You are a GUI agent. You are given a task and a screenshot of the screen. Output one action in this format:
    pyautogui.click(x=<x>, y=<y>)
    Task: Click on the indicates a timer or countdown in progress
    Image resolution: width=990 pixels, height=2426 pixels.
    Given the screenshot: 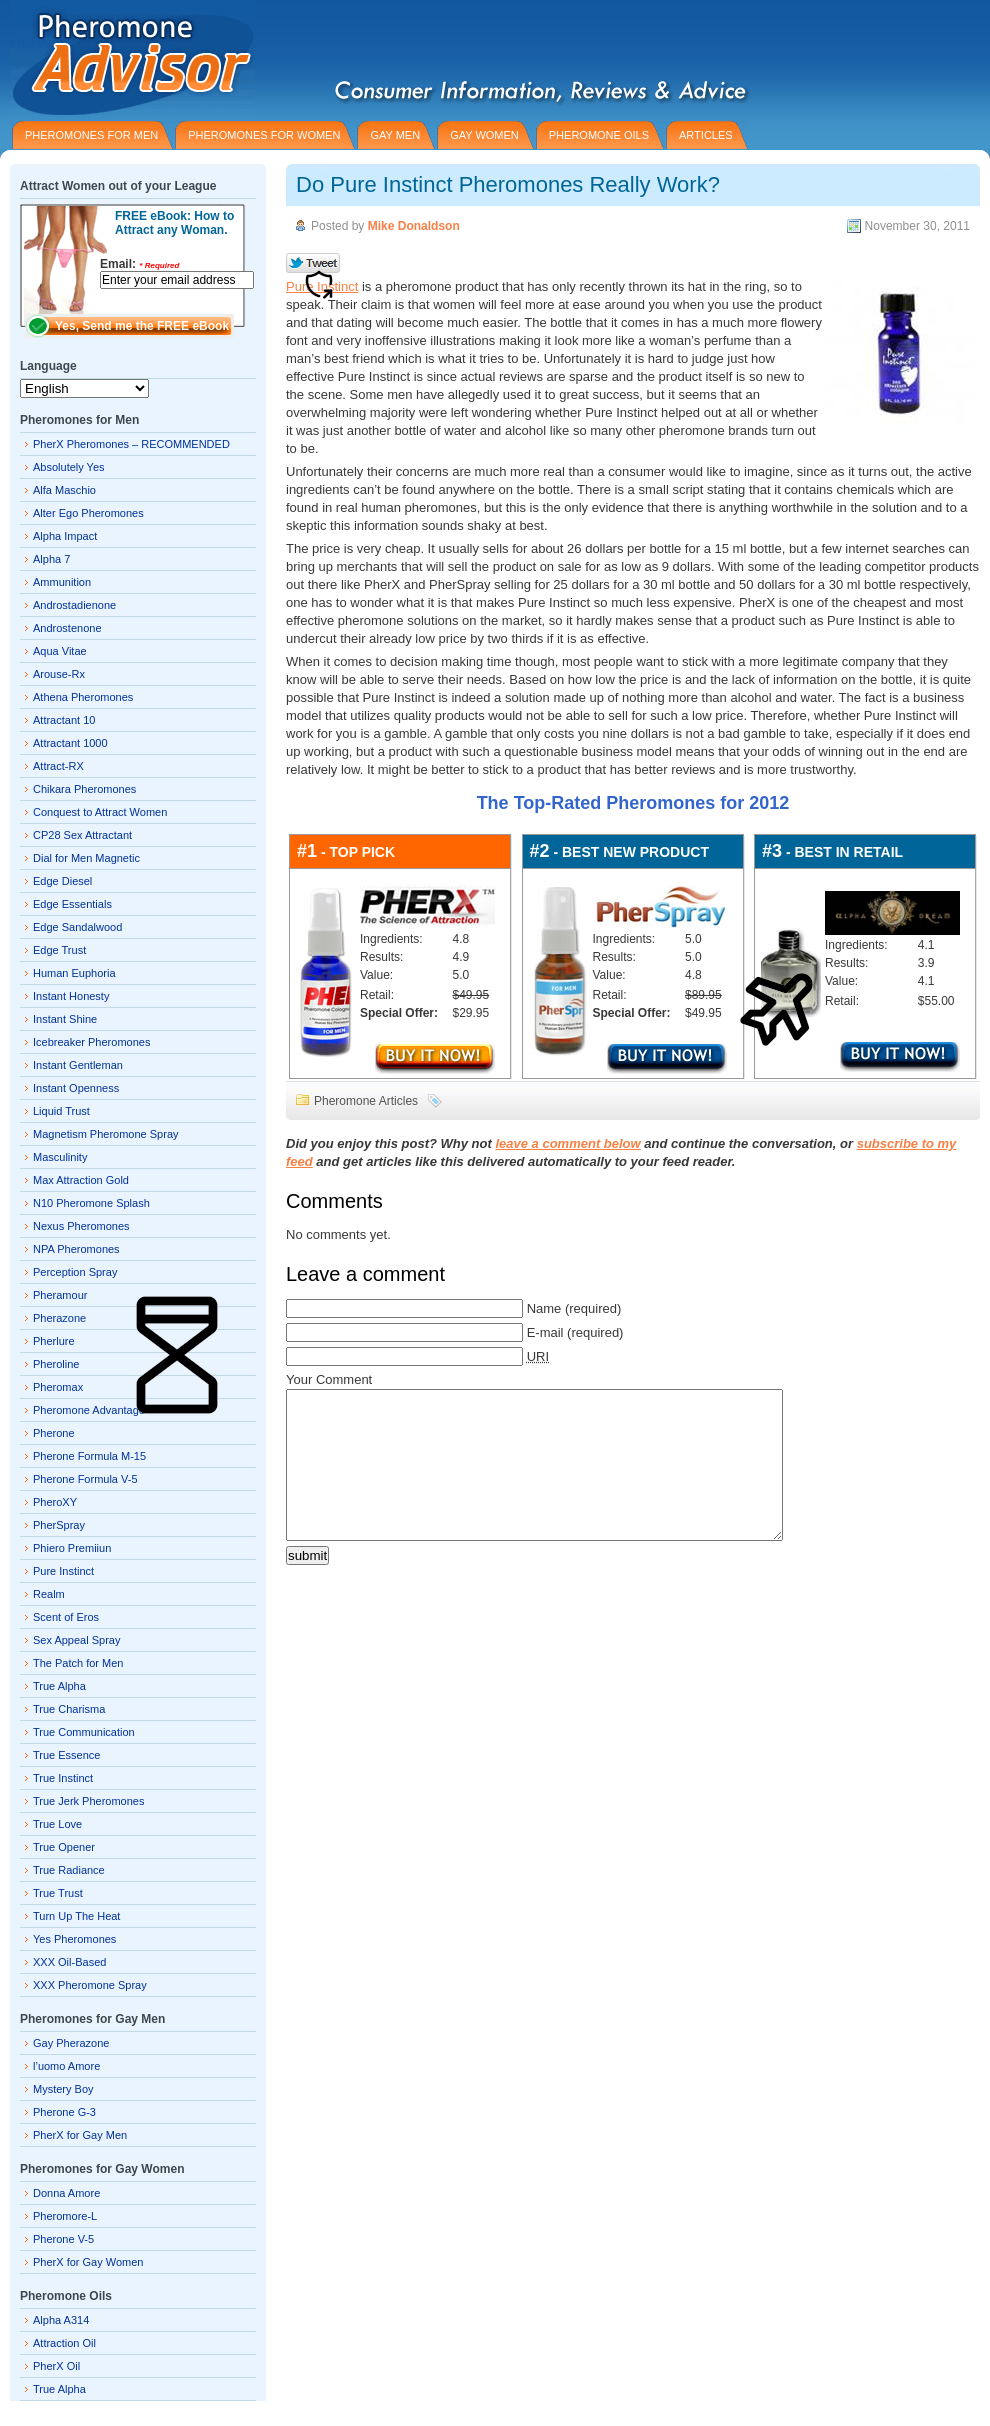 What is the action you would take?
    pyautogui.click(x=177, y=1355)
    